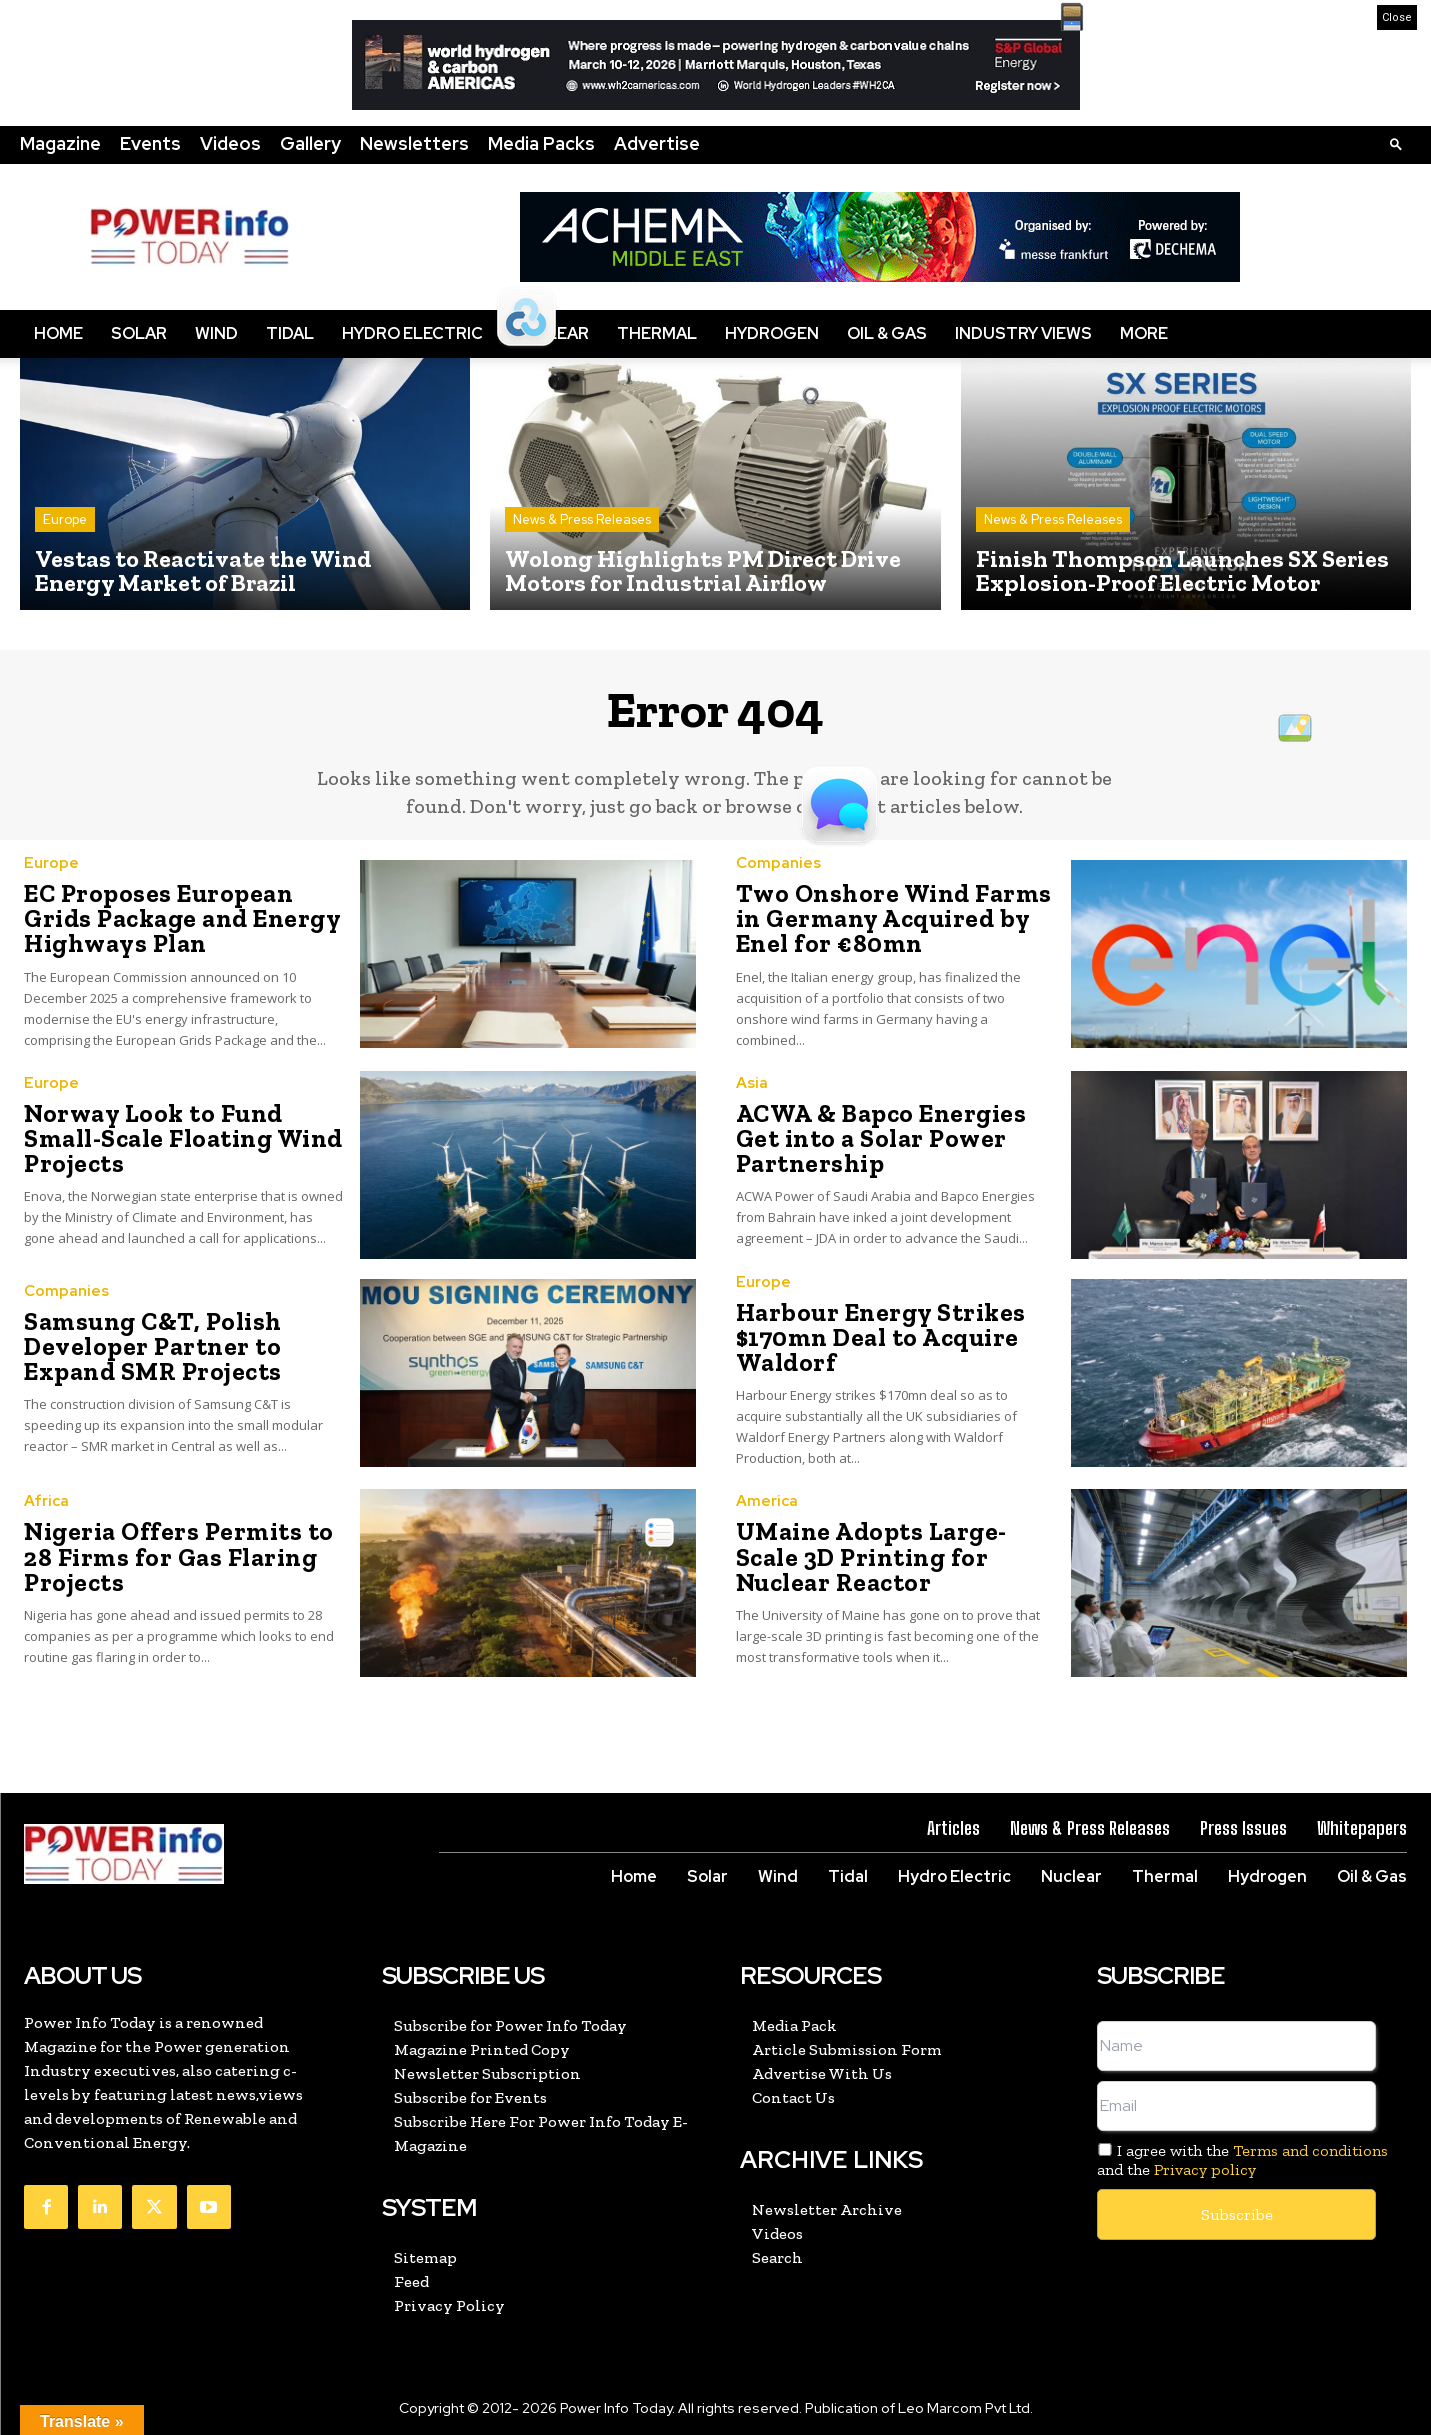  What do you see at coordinates (526, 316) in the screenshot?
I see `open rclone browser for cloud storage management` at bounding box center [526, 316].